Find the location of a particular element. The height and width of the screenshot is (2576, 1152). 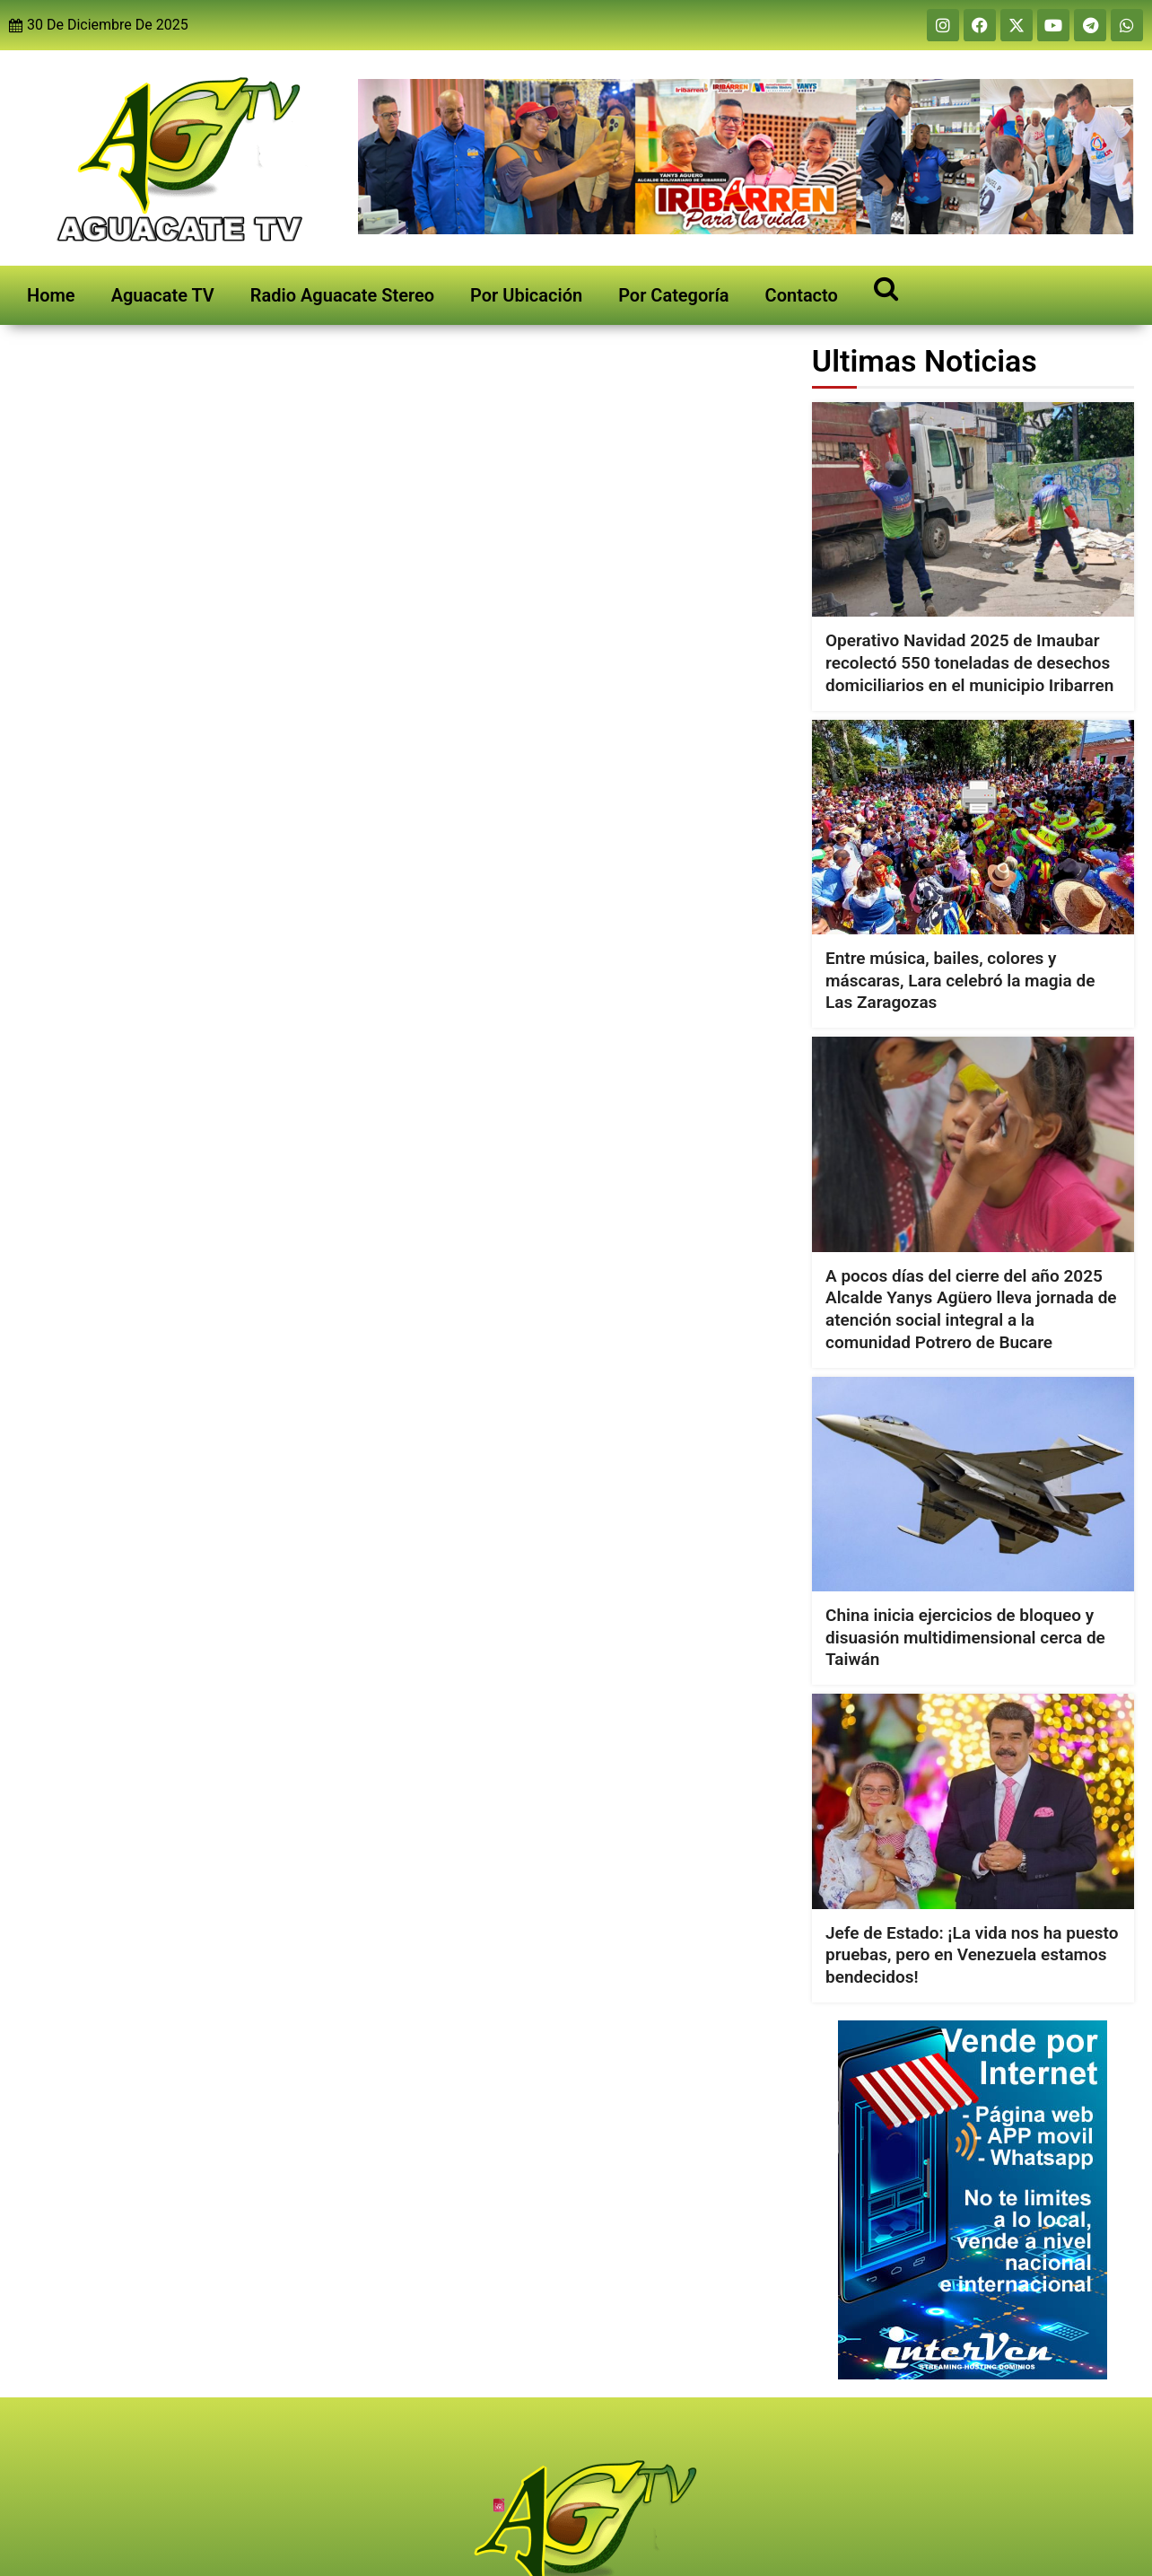

open LibreOffice Math application is located at coordinates (499, 2505).